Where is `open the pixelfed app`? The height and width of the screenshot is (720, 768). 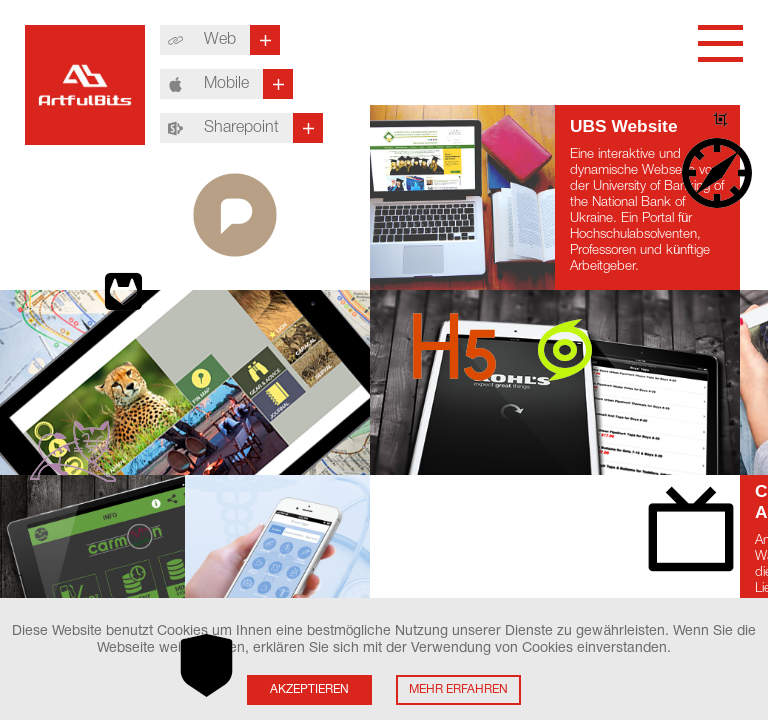 open the pixelfed app is located at coordinates (235, 215).